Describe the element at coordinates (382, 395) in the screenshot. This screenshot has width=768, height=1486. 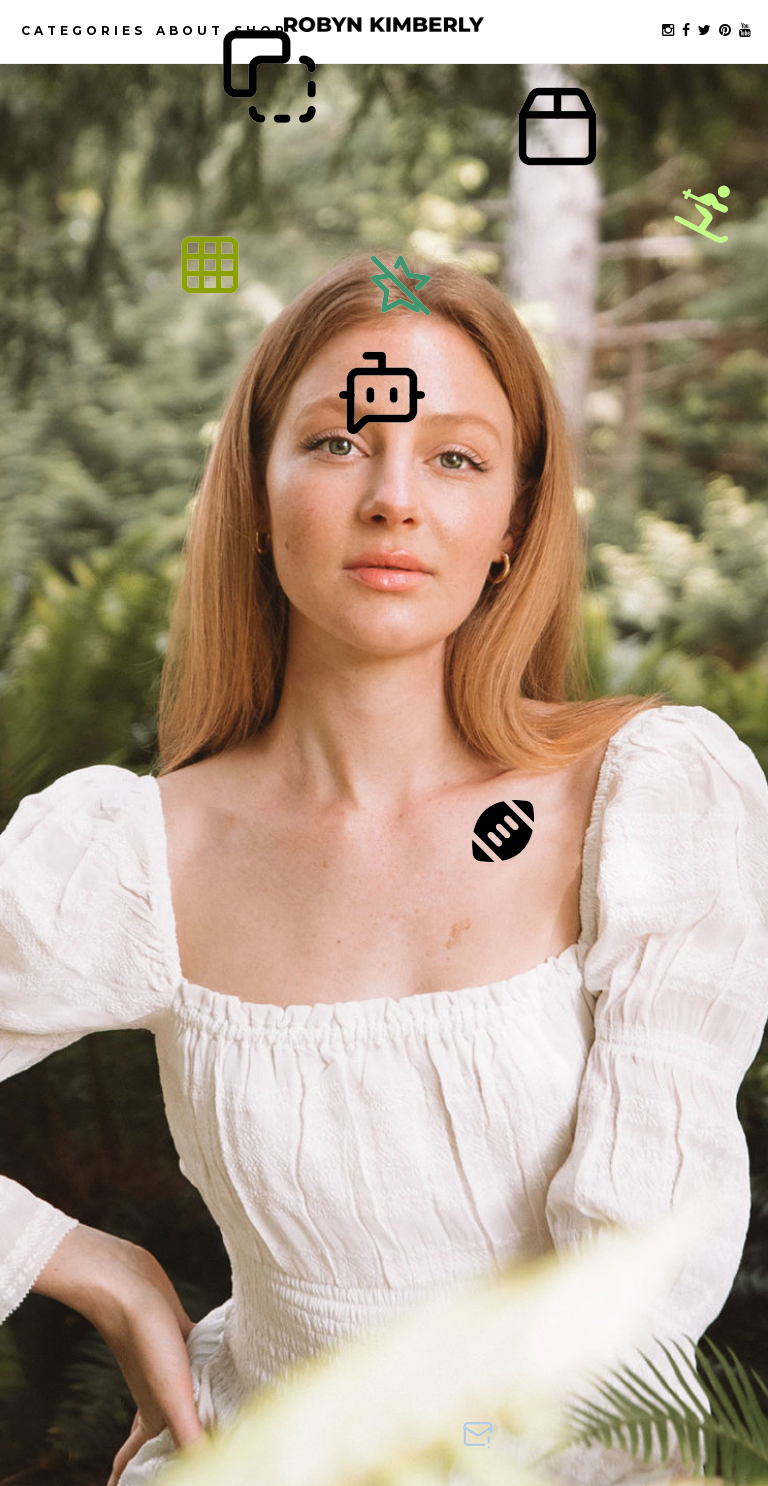
I see `open chat with AI assistant` at that location.